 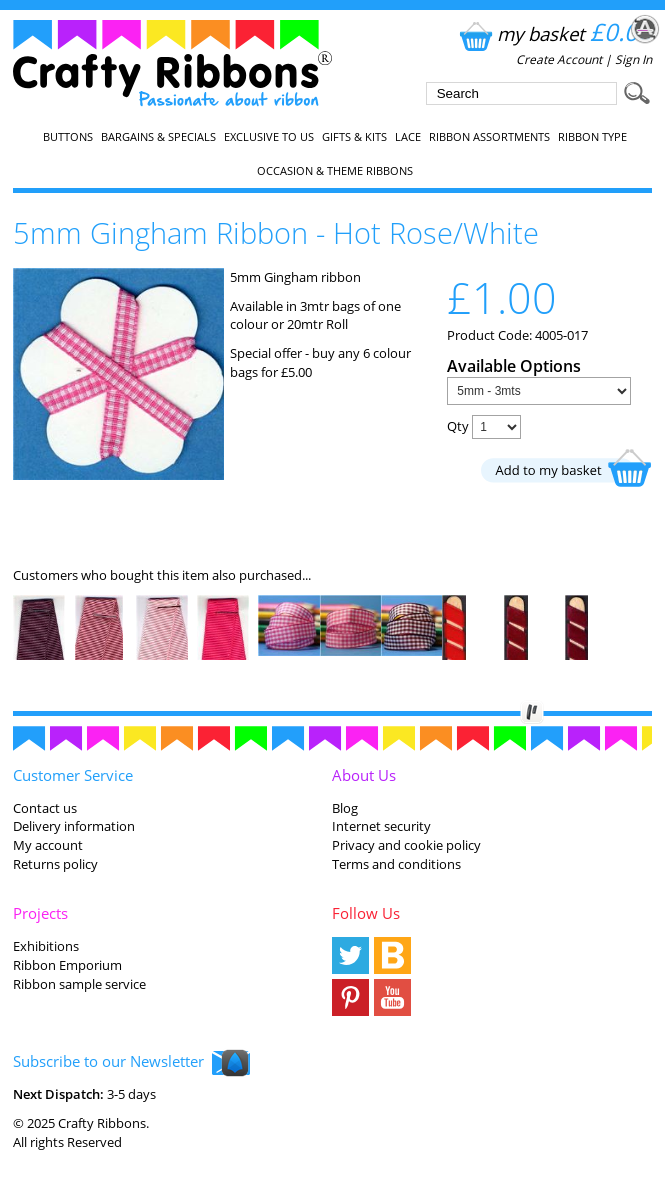 I want to click on open stacks task manager app, so click(x=532, y=712).